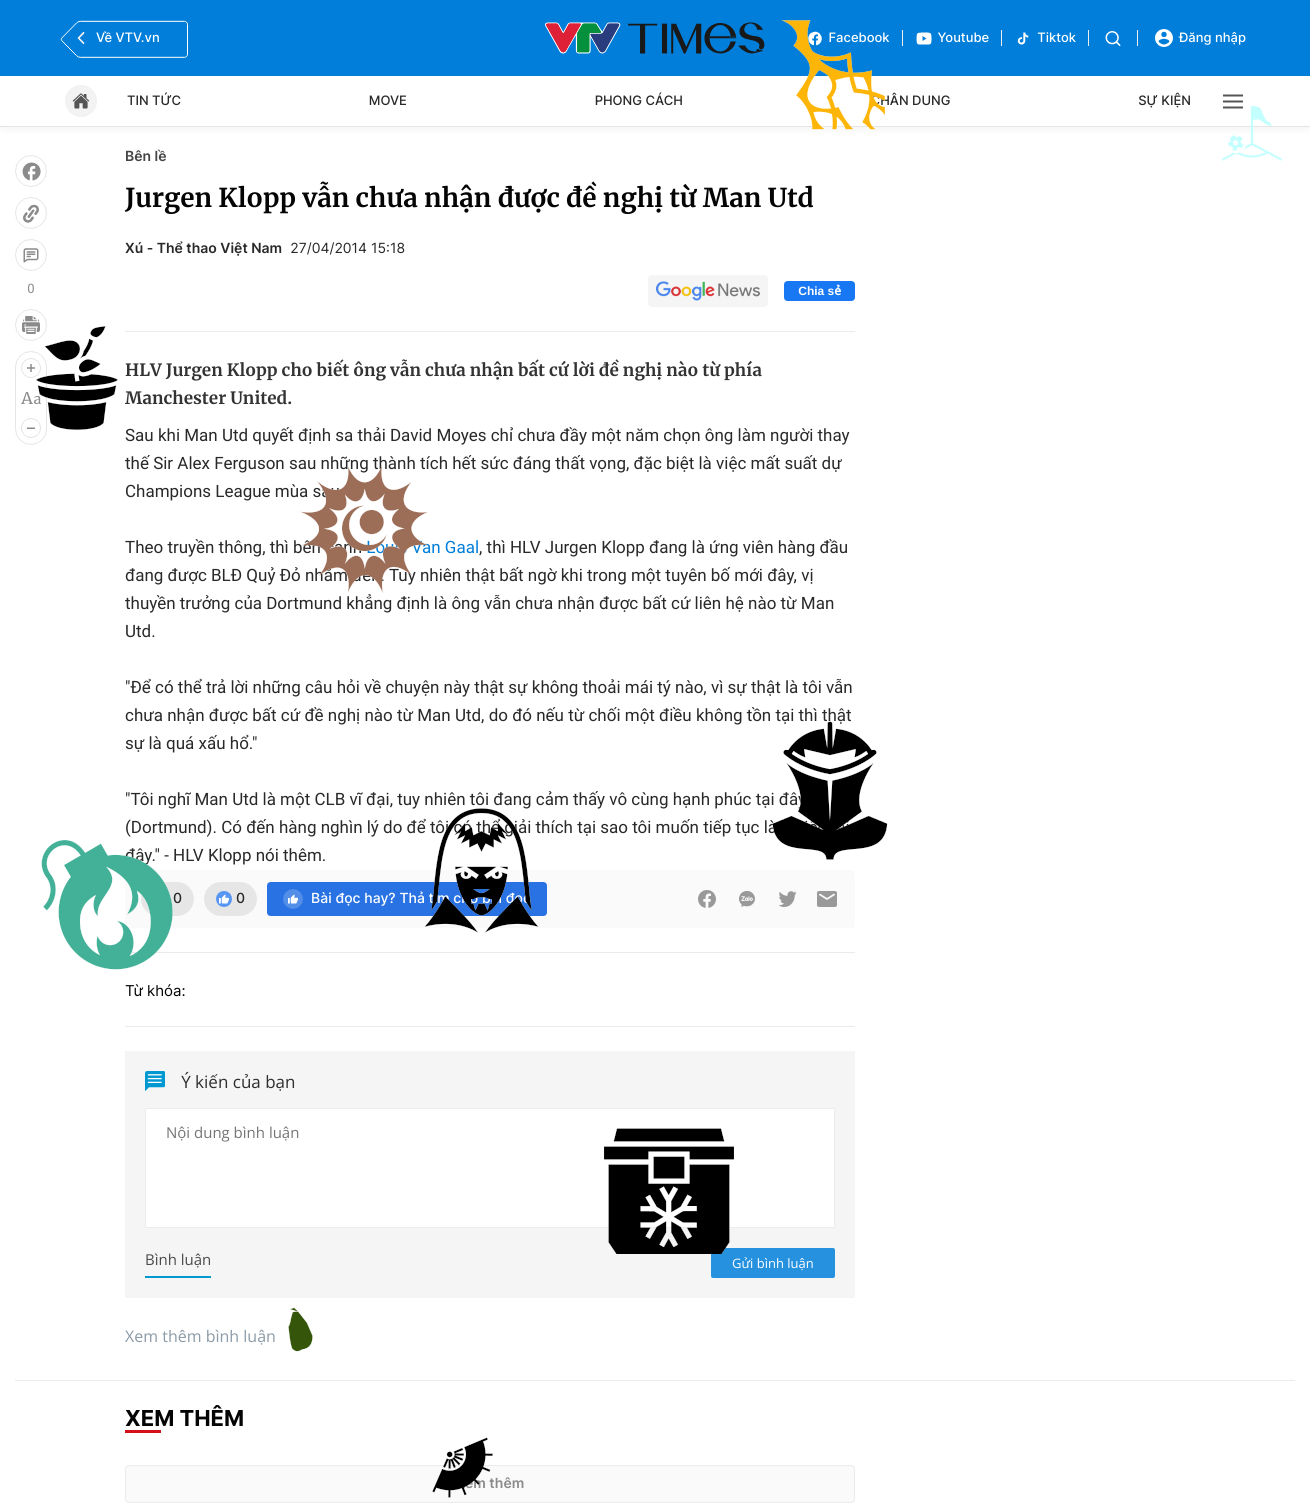 This screenshot has height=1503, width=1310. What do you see at coordinates (830, 791) in the screenshot?
I see `select knight or medieval warrior class` at bounding box center [830, 791].